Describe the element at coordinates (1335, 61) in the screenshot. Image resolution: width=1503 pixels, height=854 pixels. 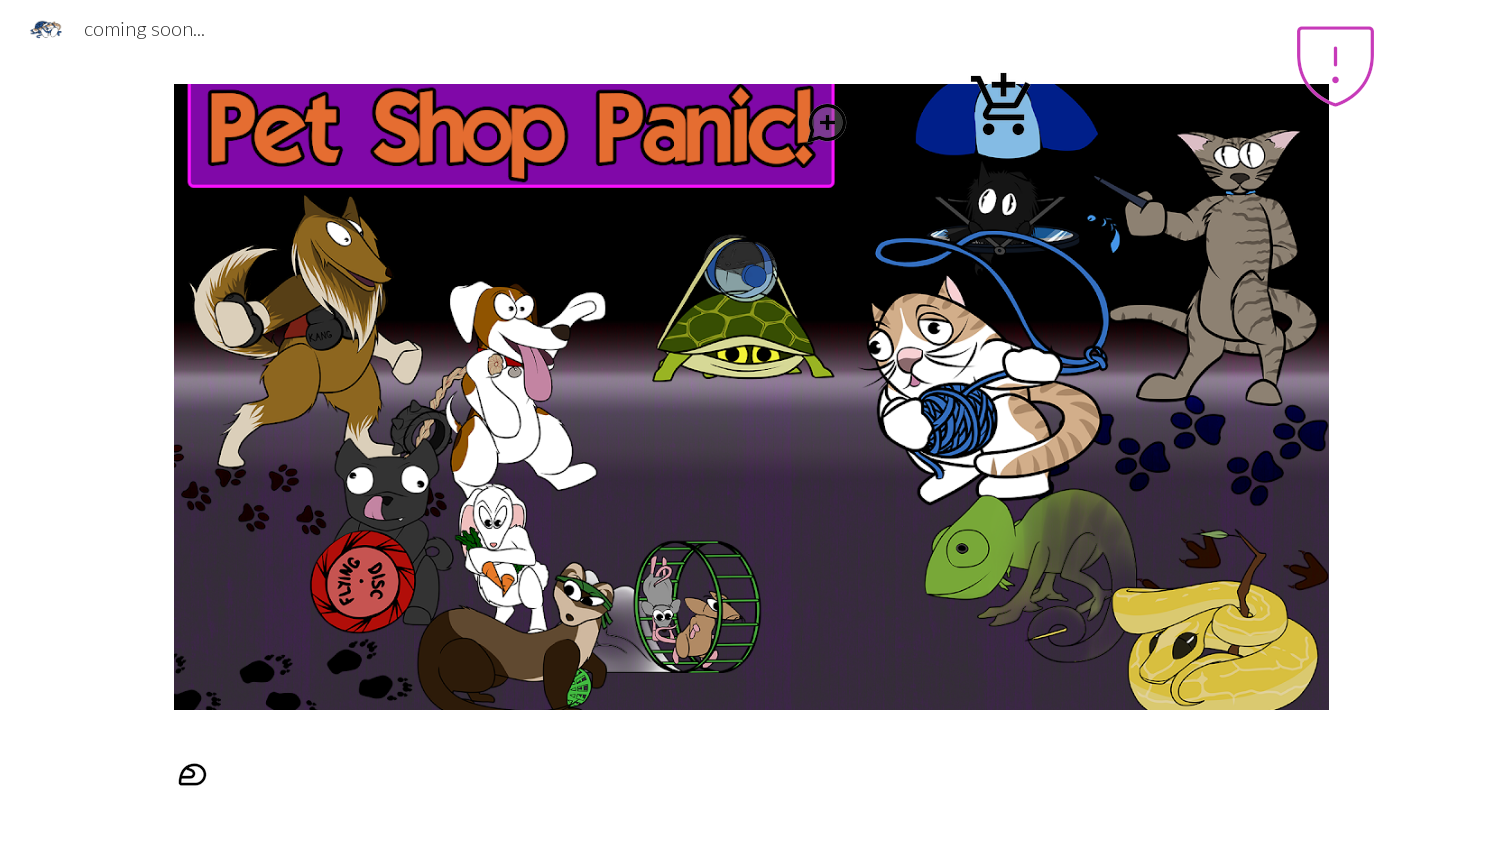
I see `security warning or alert detected` at that location.